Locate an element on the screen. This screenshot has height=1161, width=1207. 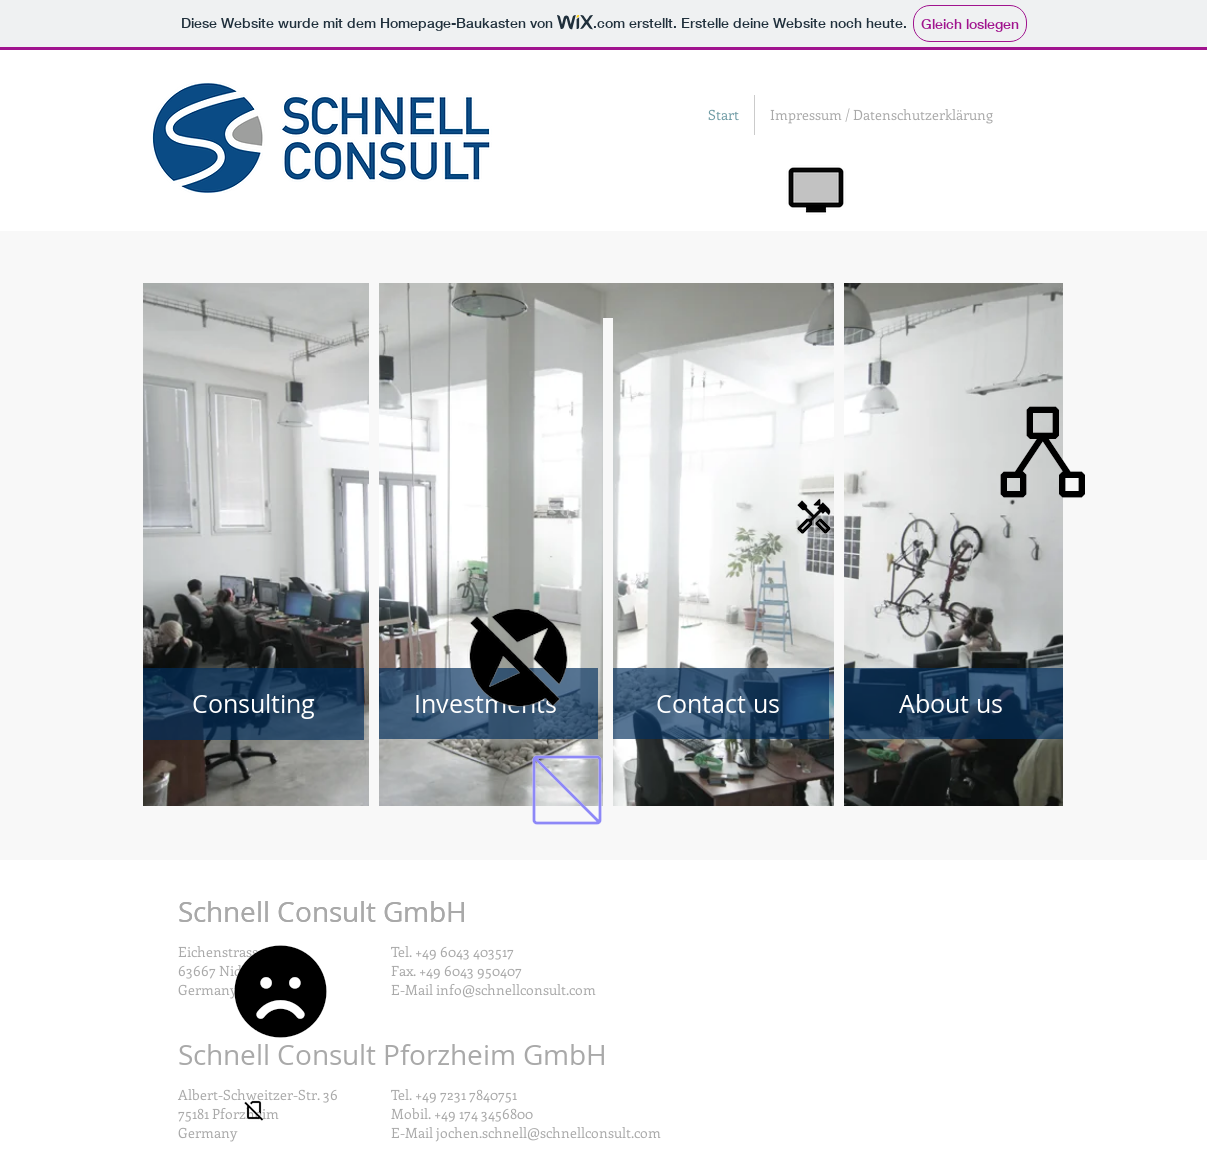
view subtype hierarchy in code editor is located at coordinates (1046, 452).